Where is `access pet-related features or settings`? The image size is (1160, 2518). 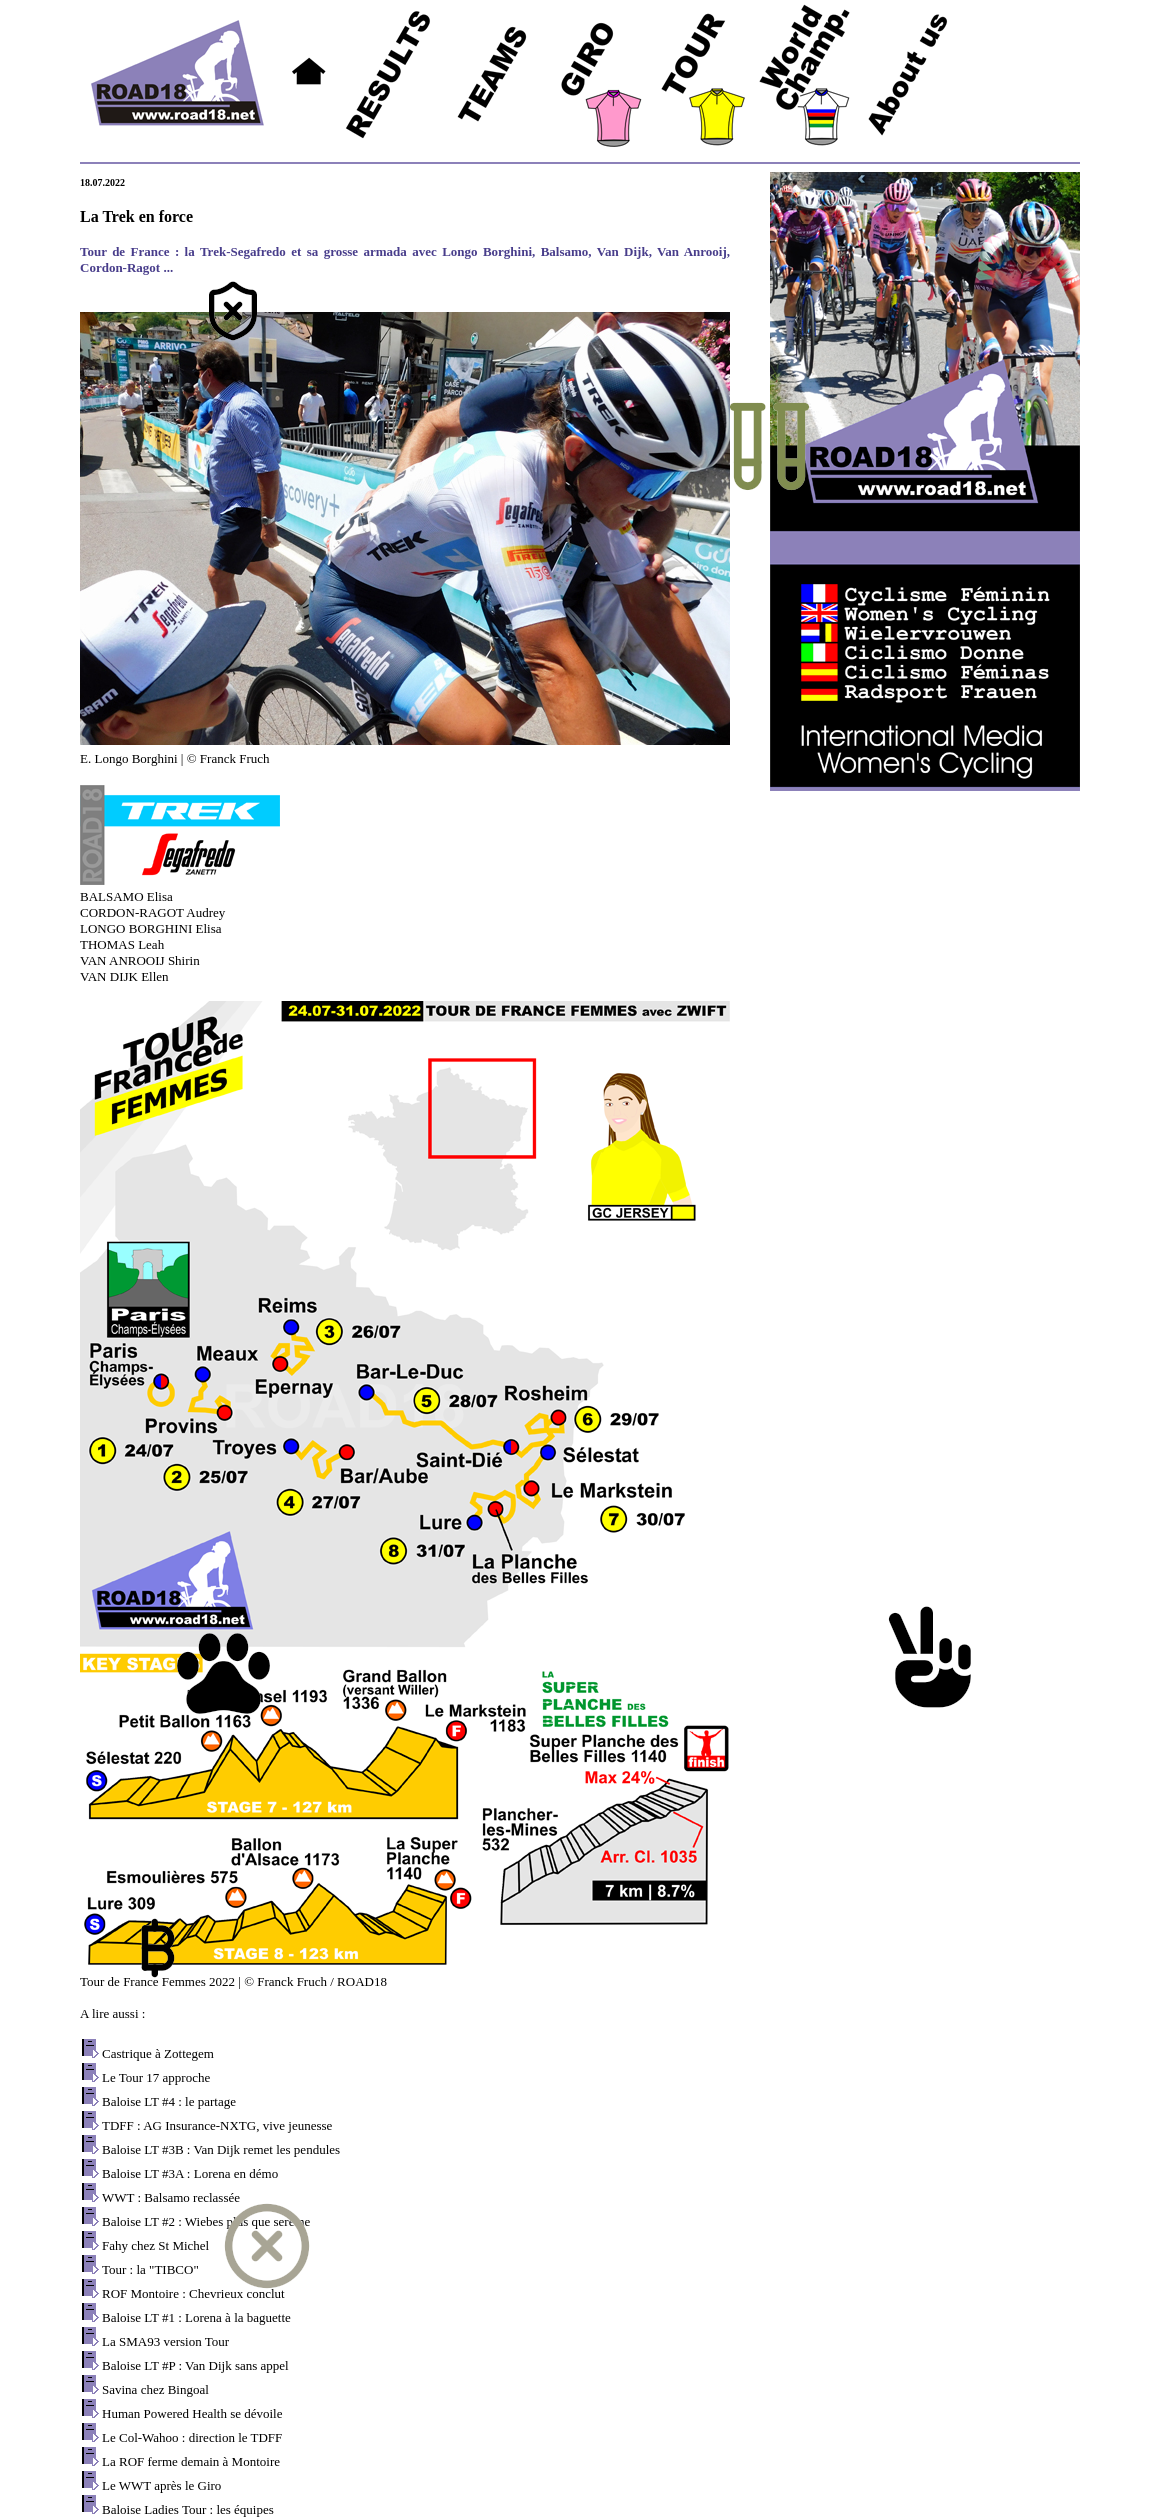
access pet-related features or settings is located at coordinates (223, 1673).